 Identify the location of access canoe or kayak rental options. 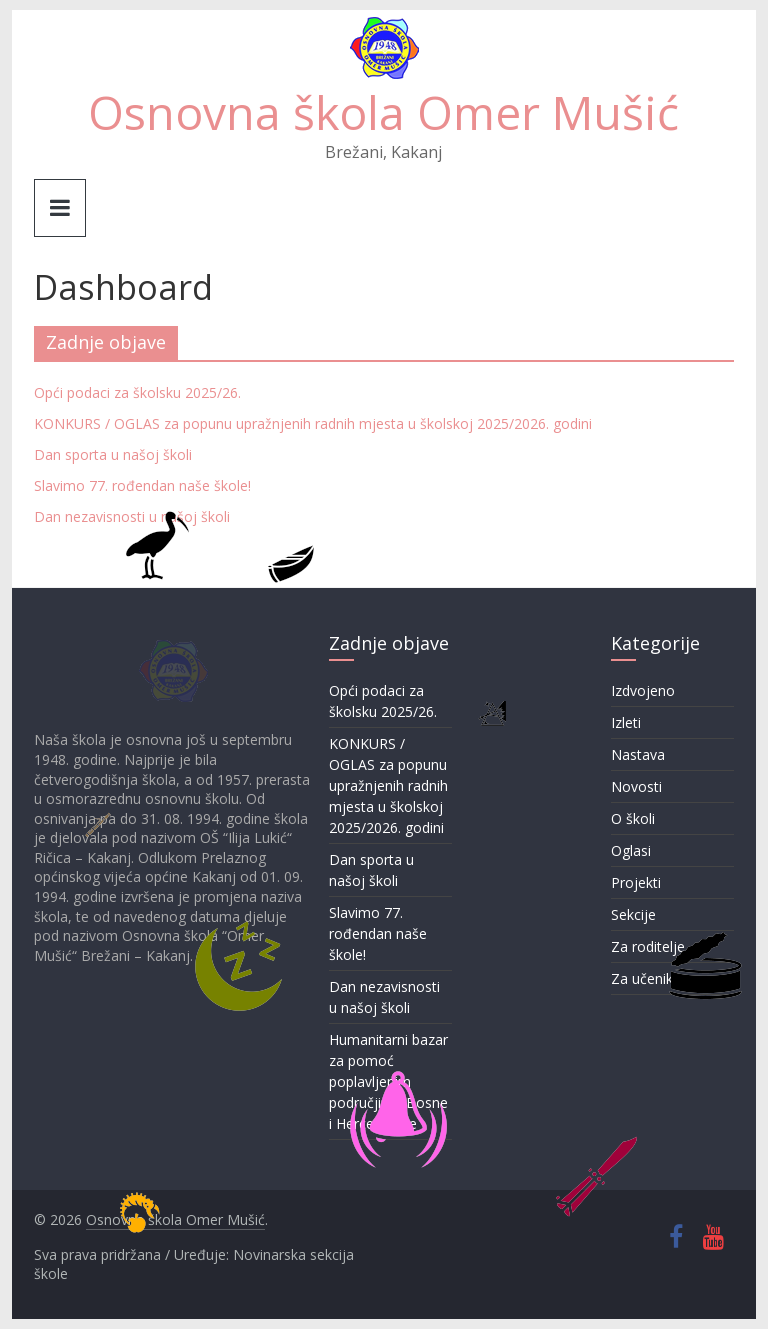
(291, 564).